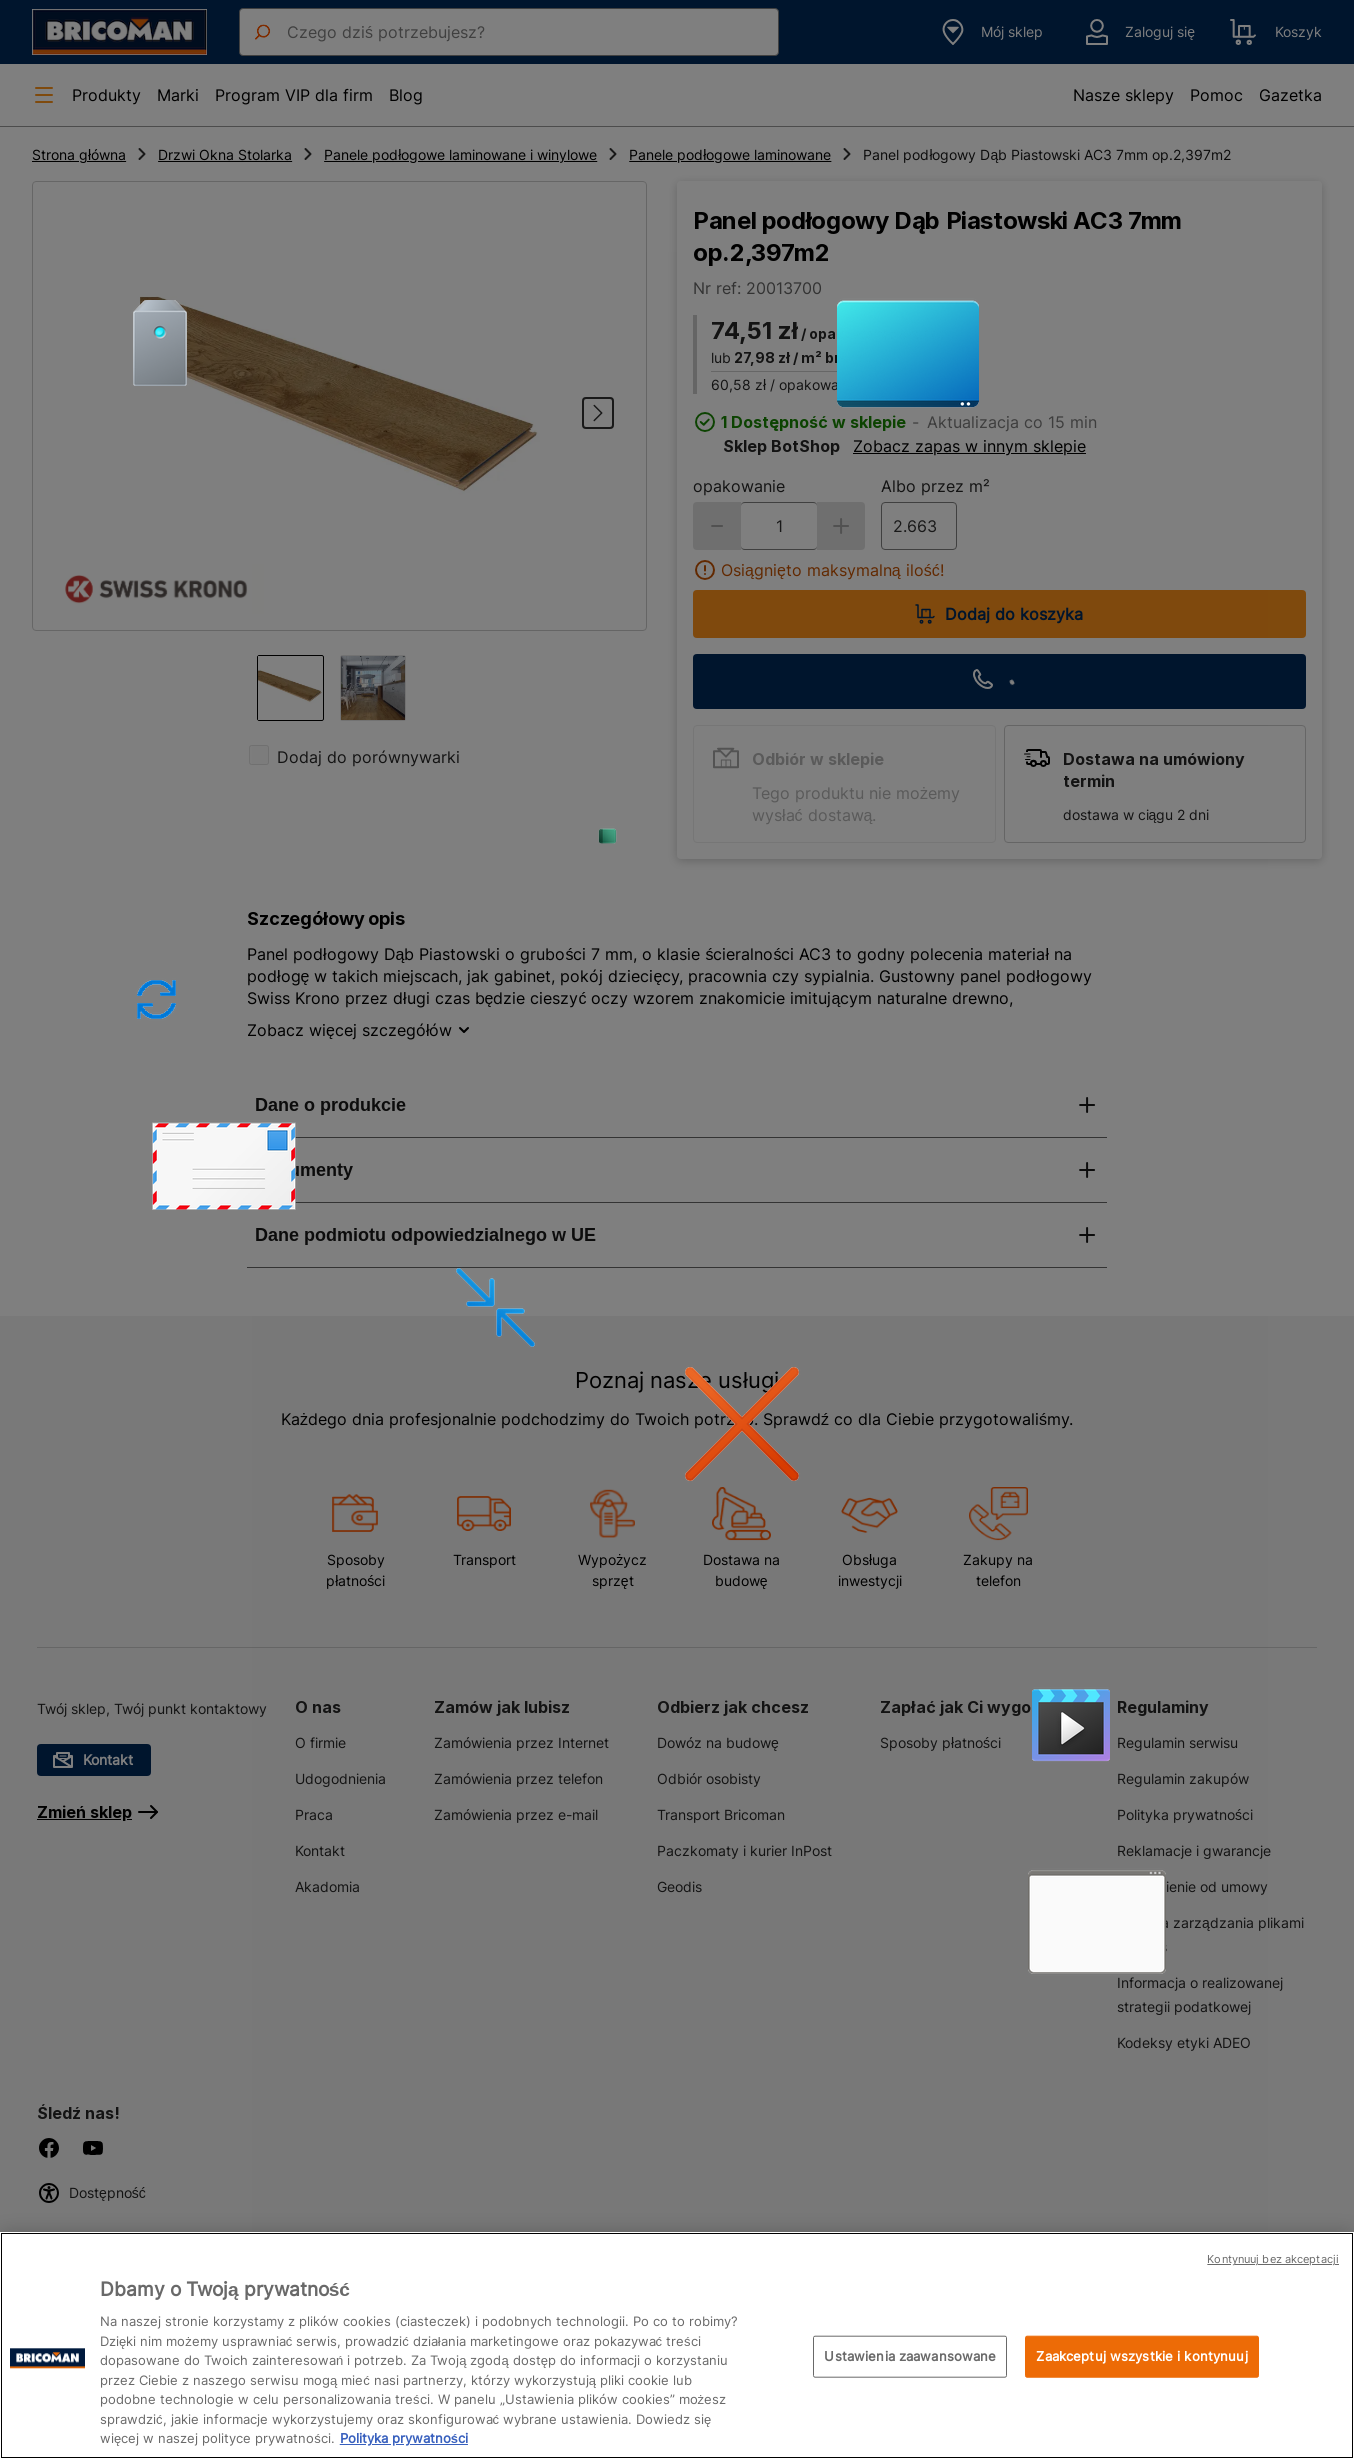 This screenshot has height=2459, width=1354. What do you see at coordinates (495, 1307) in the screenshot?
I see `compress or reduce file size` at bounding box center [495, 1307].